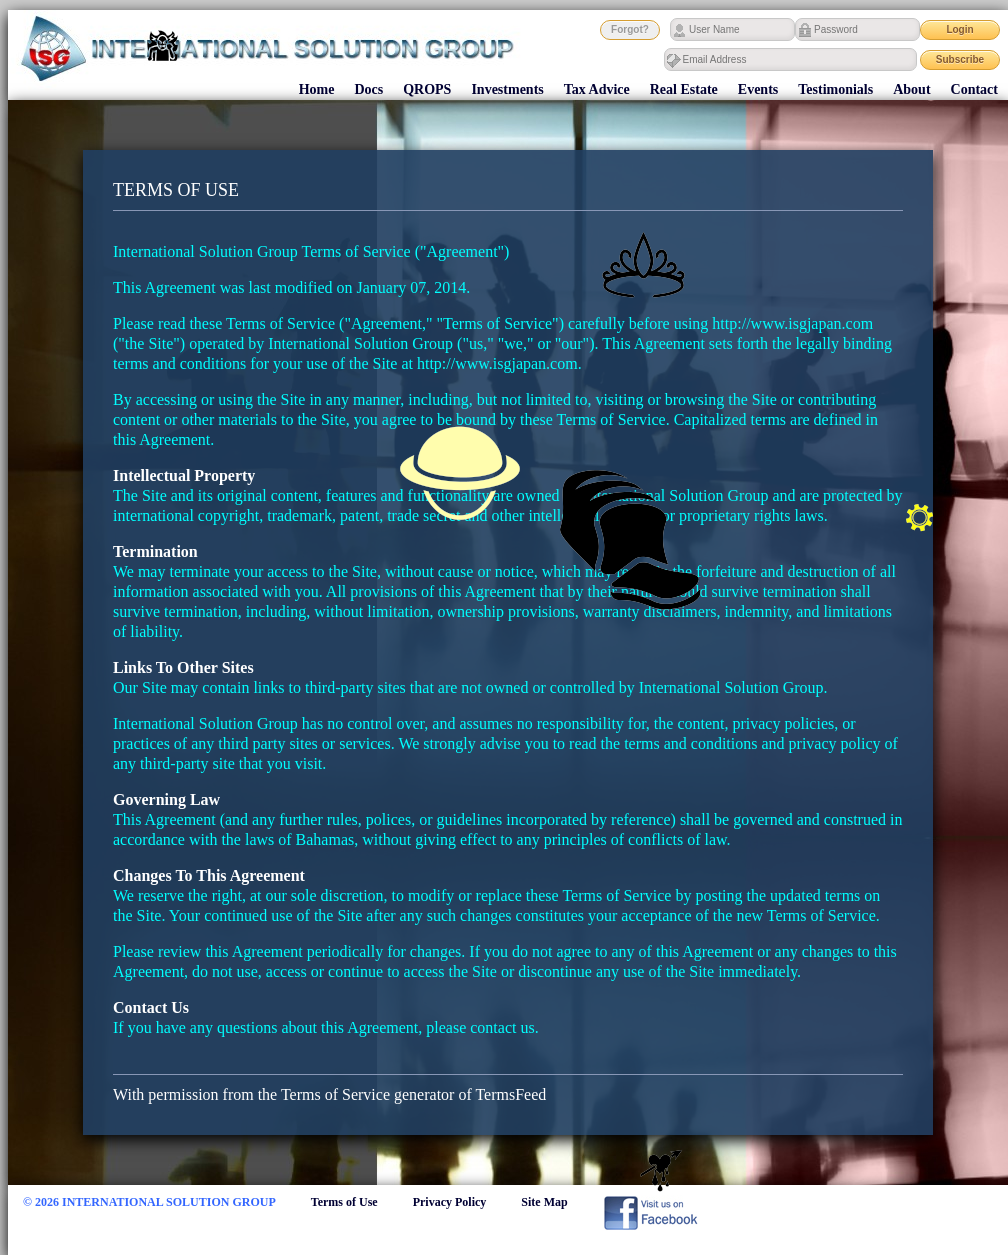 The width and height of the screenshot is (1008, 1255). Describe the element at coordinates (919, 517) in the screenshot. I see `access settings or preferences` at that location.